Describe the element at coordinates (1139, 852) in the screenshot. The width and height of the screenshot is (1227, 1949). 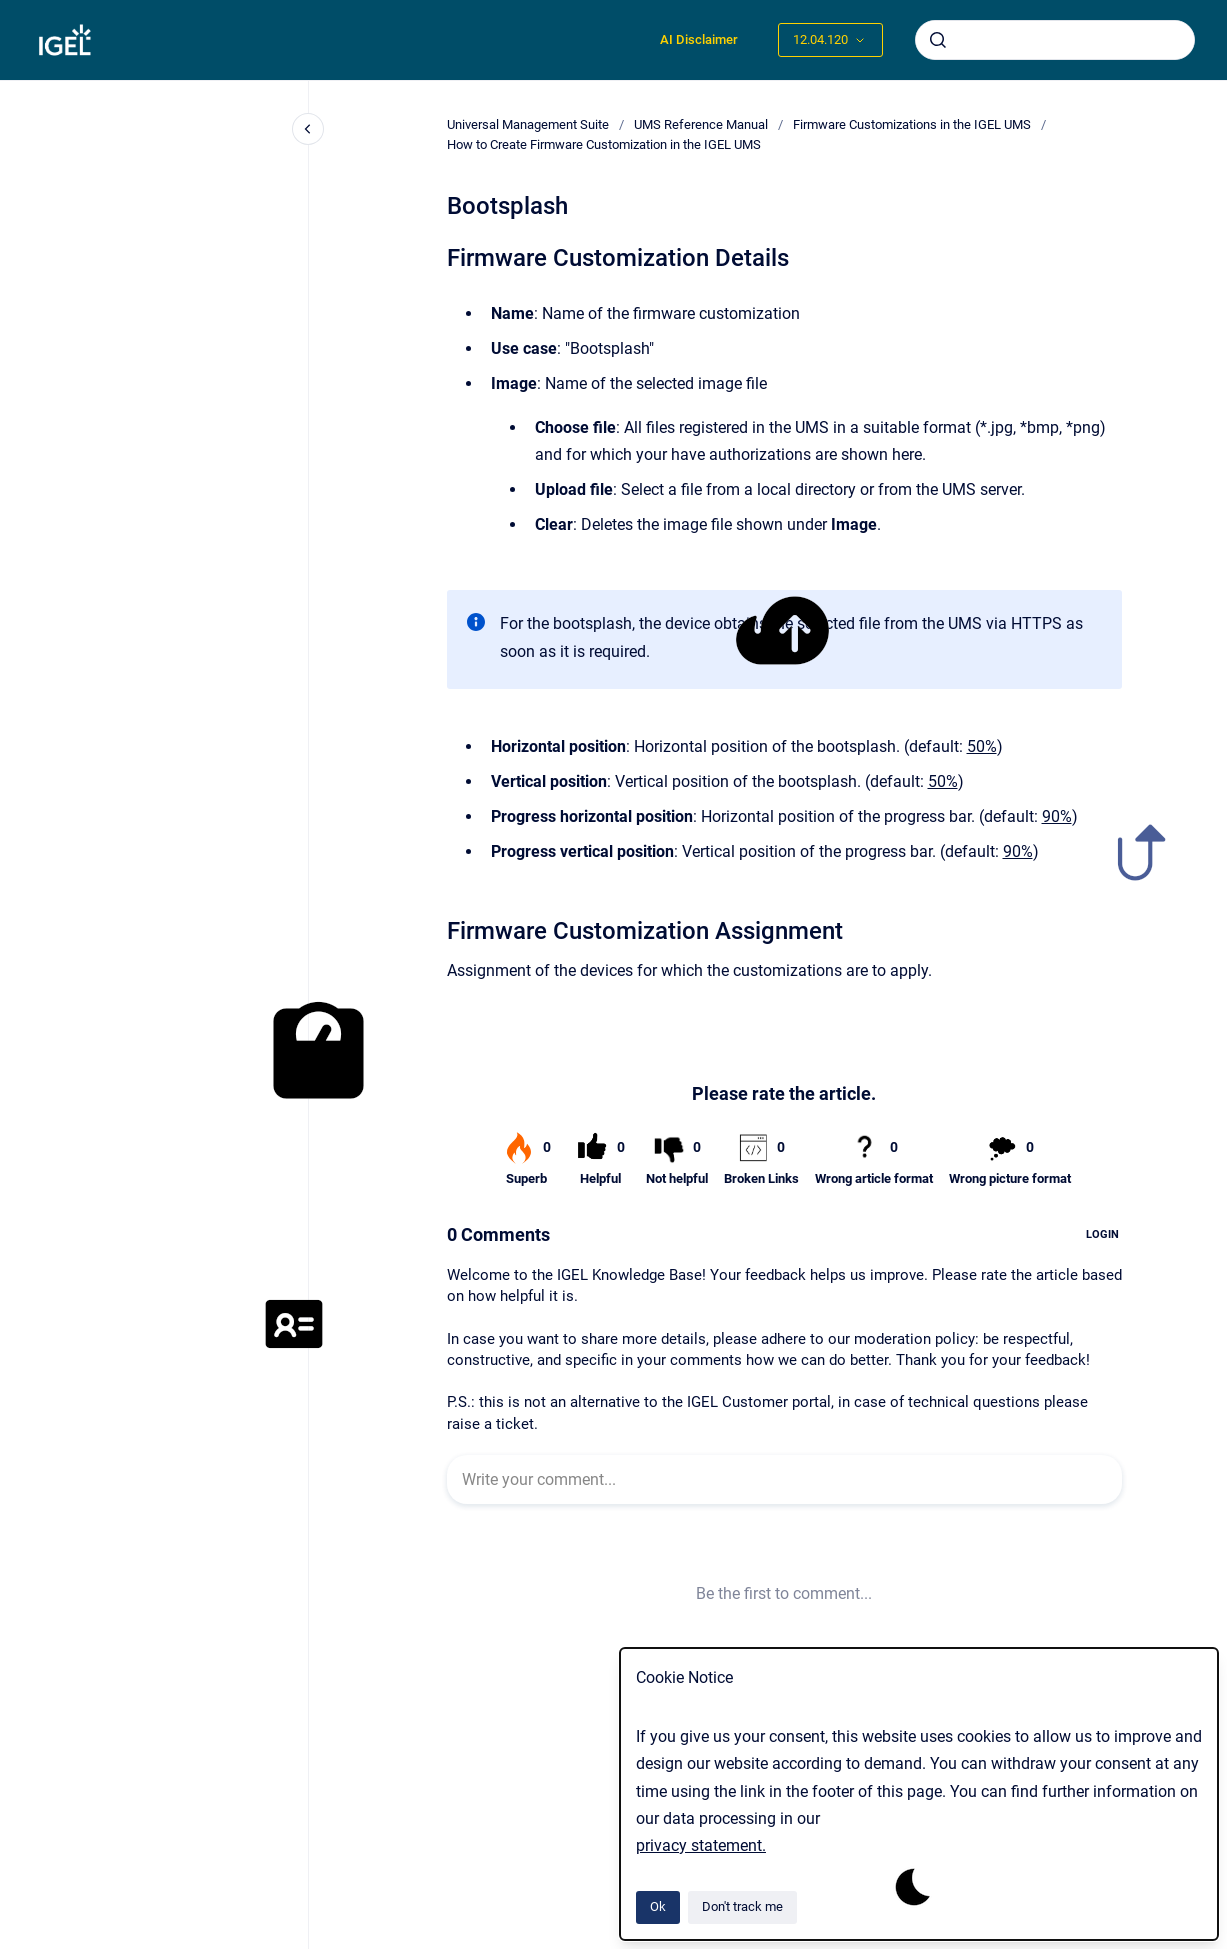
I see `redo or repeat last action` at that location.